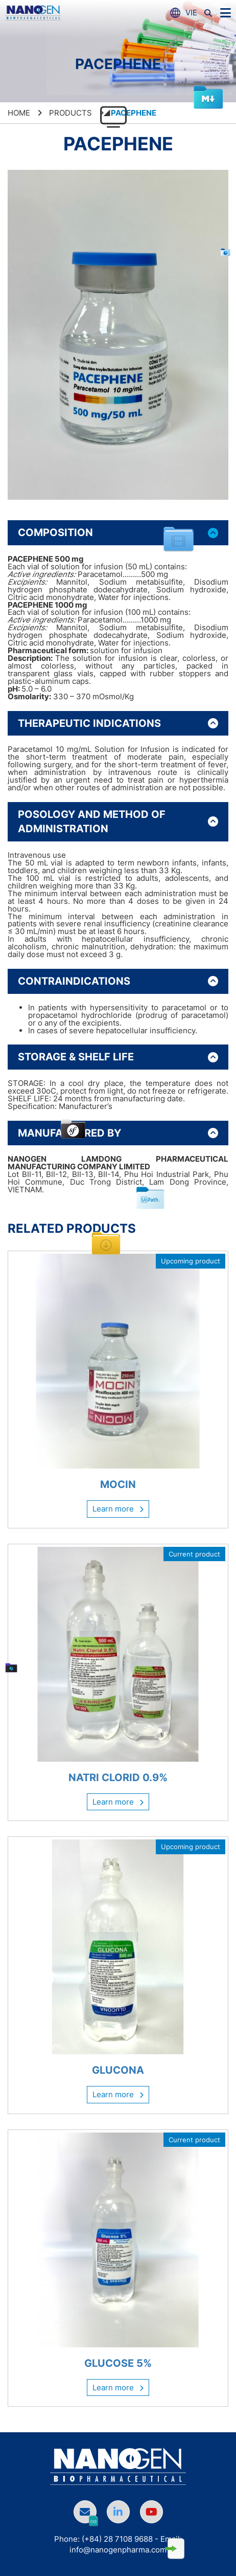 This screenshot has width=236, height=2576. I want to click on an arduino source code file, so click(93, 2521).